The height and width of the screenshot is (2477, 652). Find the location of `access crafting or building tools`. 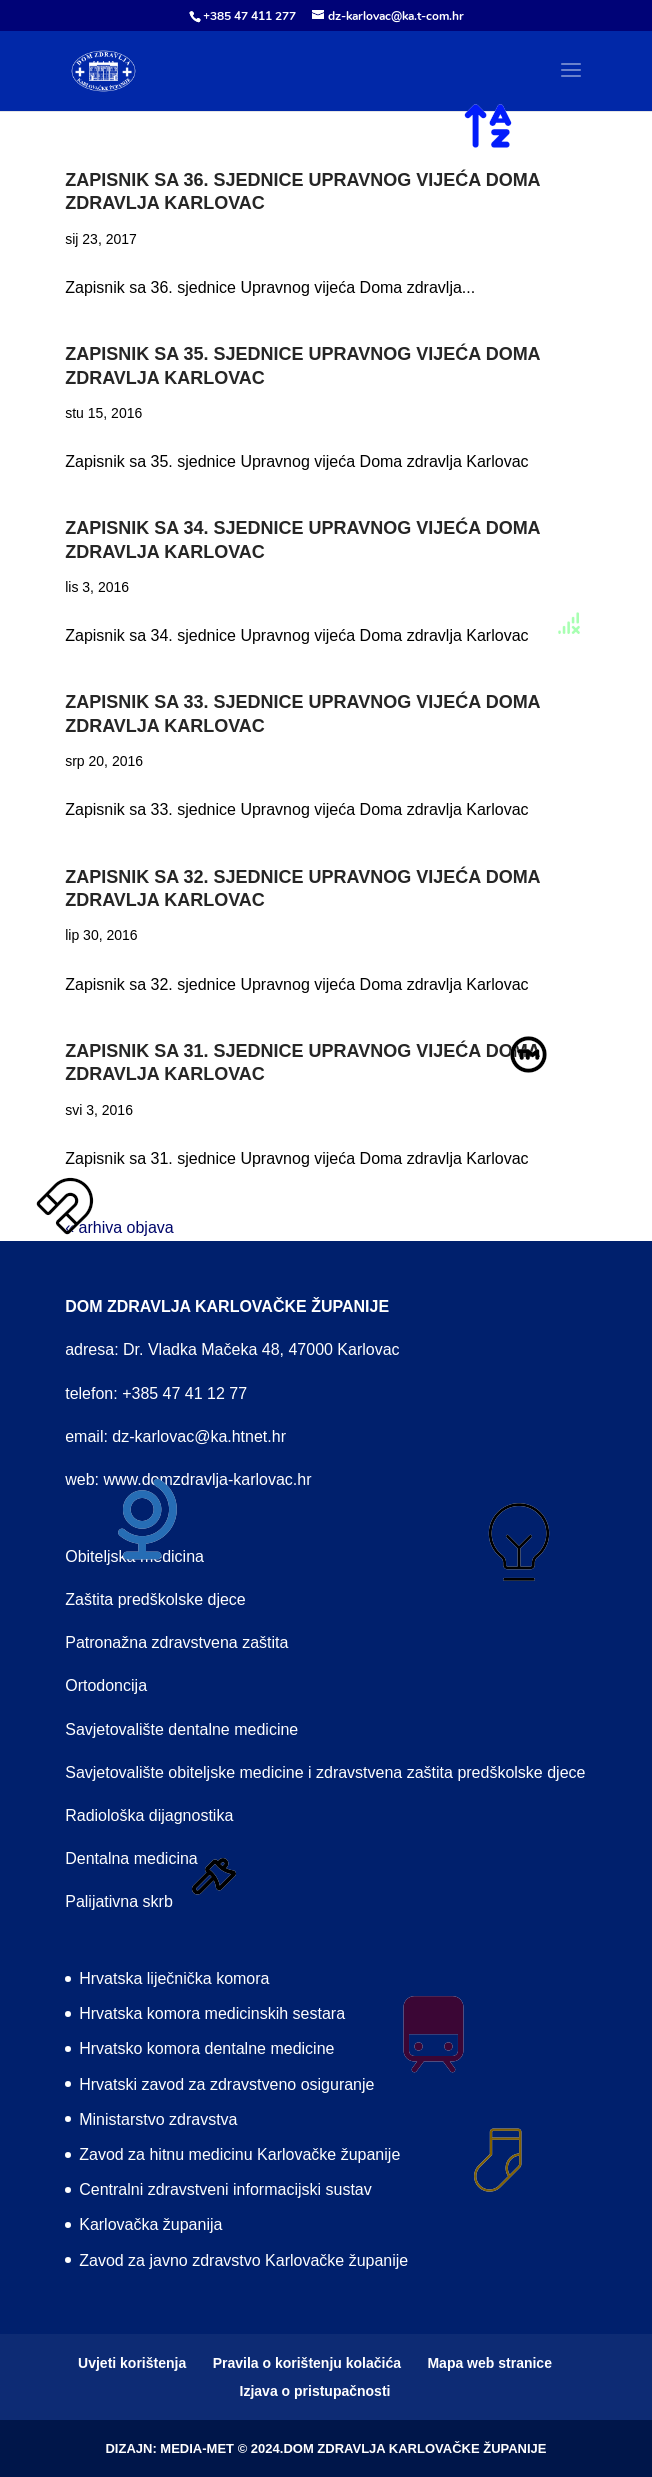

access crafting or building tools is located at coordinates (214, 1878).